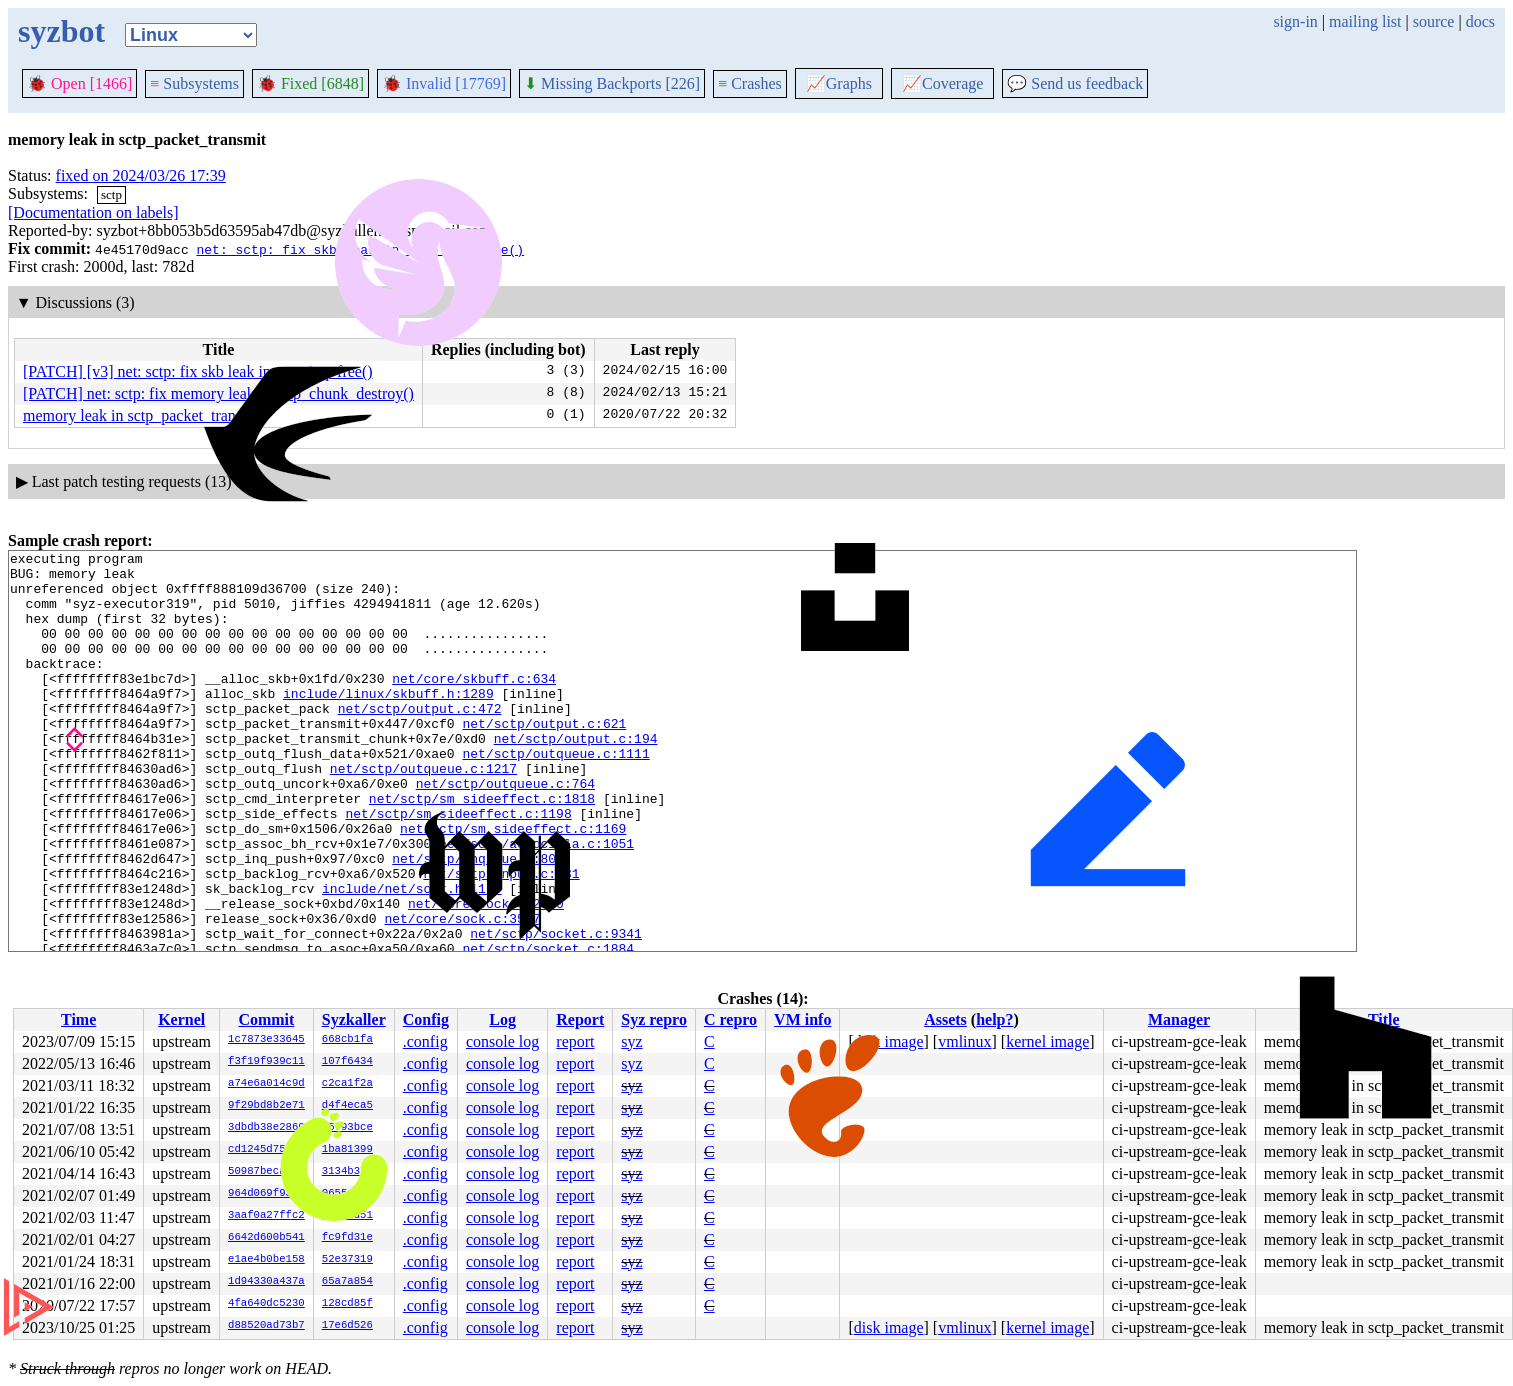 The image size is (1513, 1386). What do you see at coordinates (830, 1096) in the screenshot?
I see `GNOME desktop environment logo` at bounding box center [830, 1096].